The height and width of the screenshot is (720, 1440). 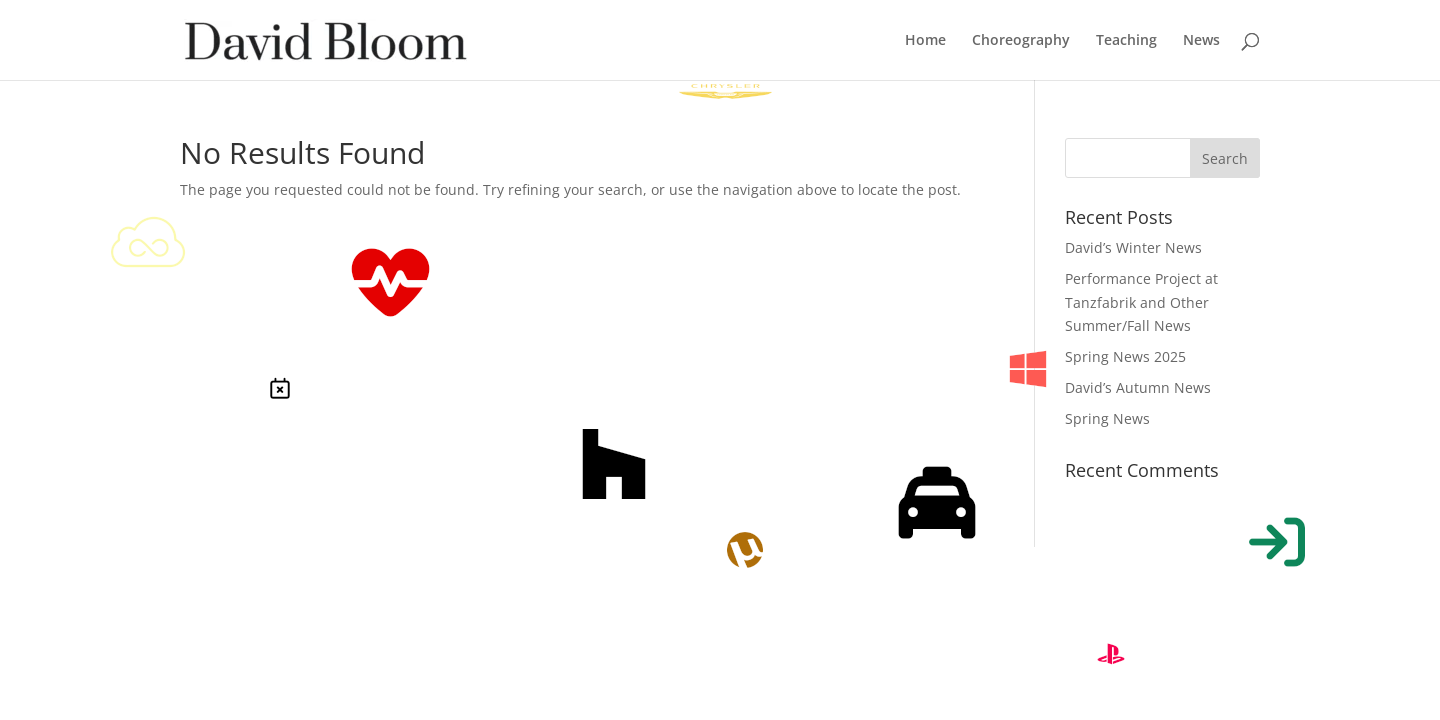 What do you see at coordinates (725, 91) in the screenshot?
I see `chrysler brand logo` at bounding box center [725, 91].